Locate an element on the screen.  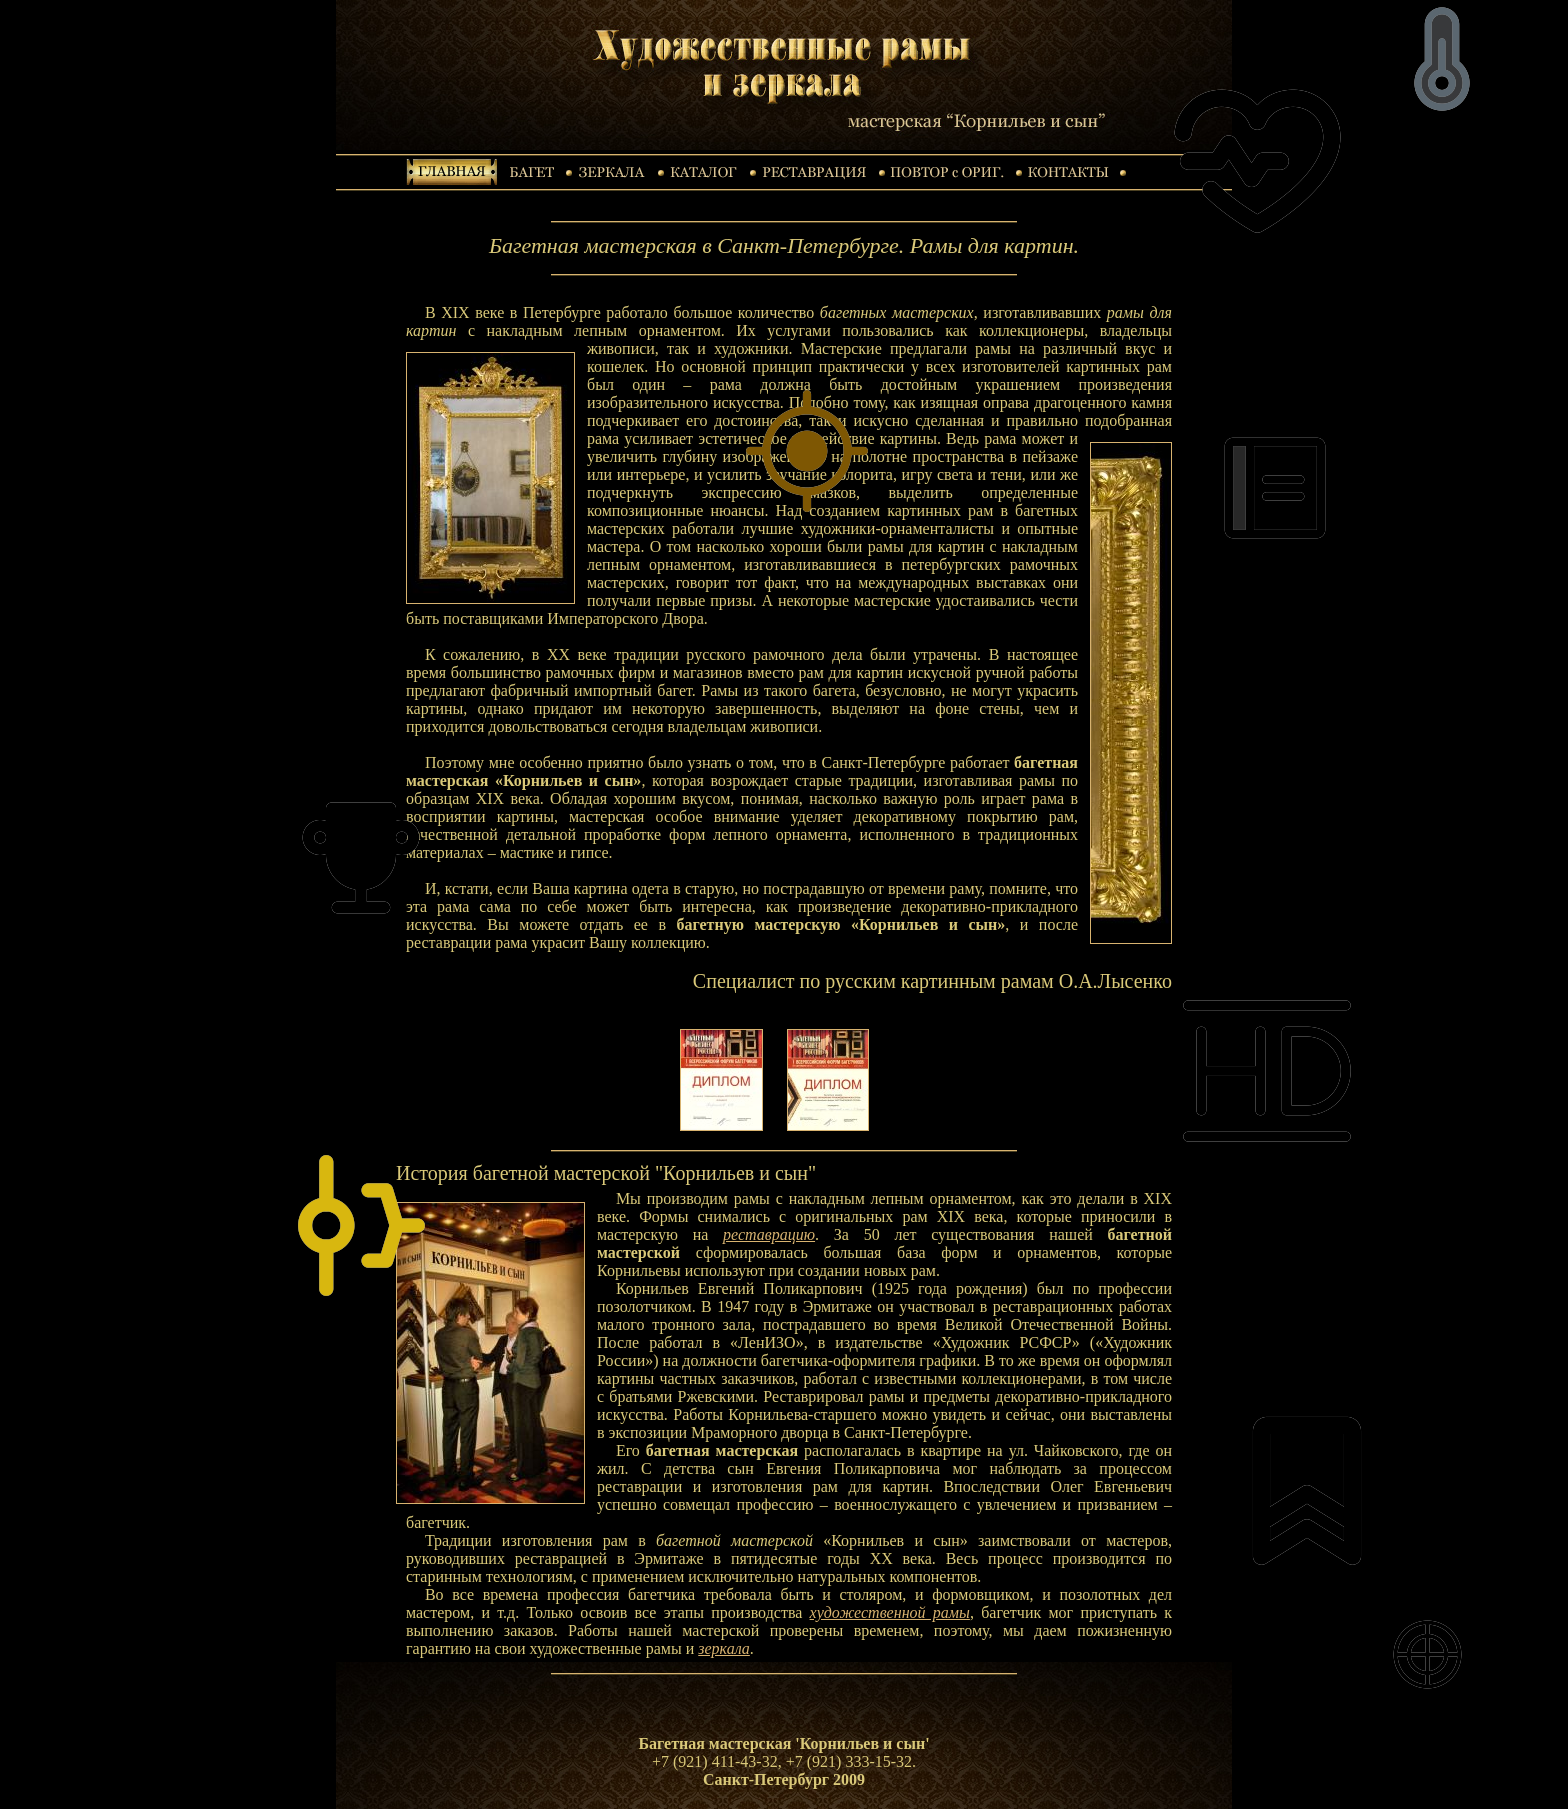
open your notebook or notes is located at coordinates (1275, 488).